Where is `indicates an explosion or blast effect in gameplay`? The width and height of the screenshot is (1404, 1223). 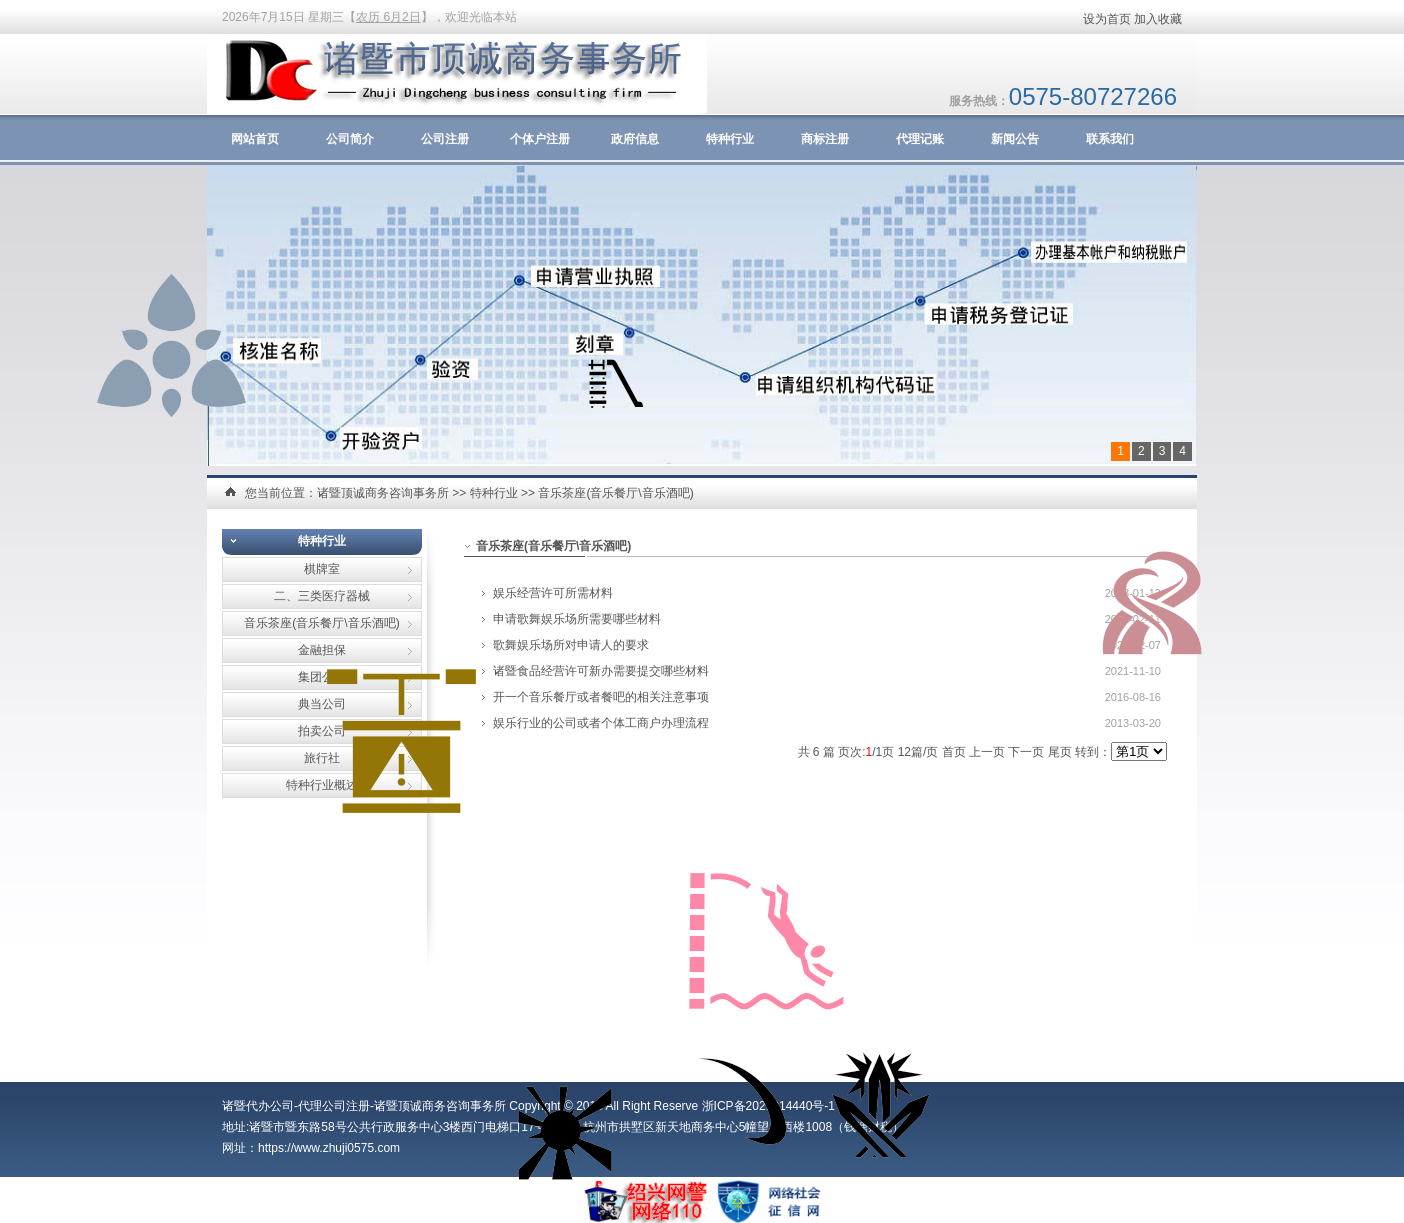 indicates an explosion or blast effect in gameplay is located at coordinates (565, 1133).